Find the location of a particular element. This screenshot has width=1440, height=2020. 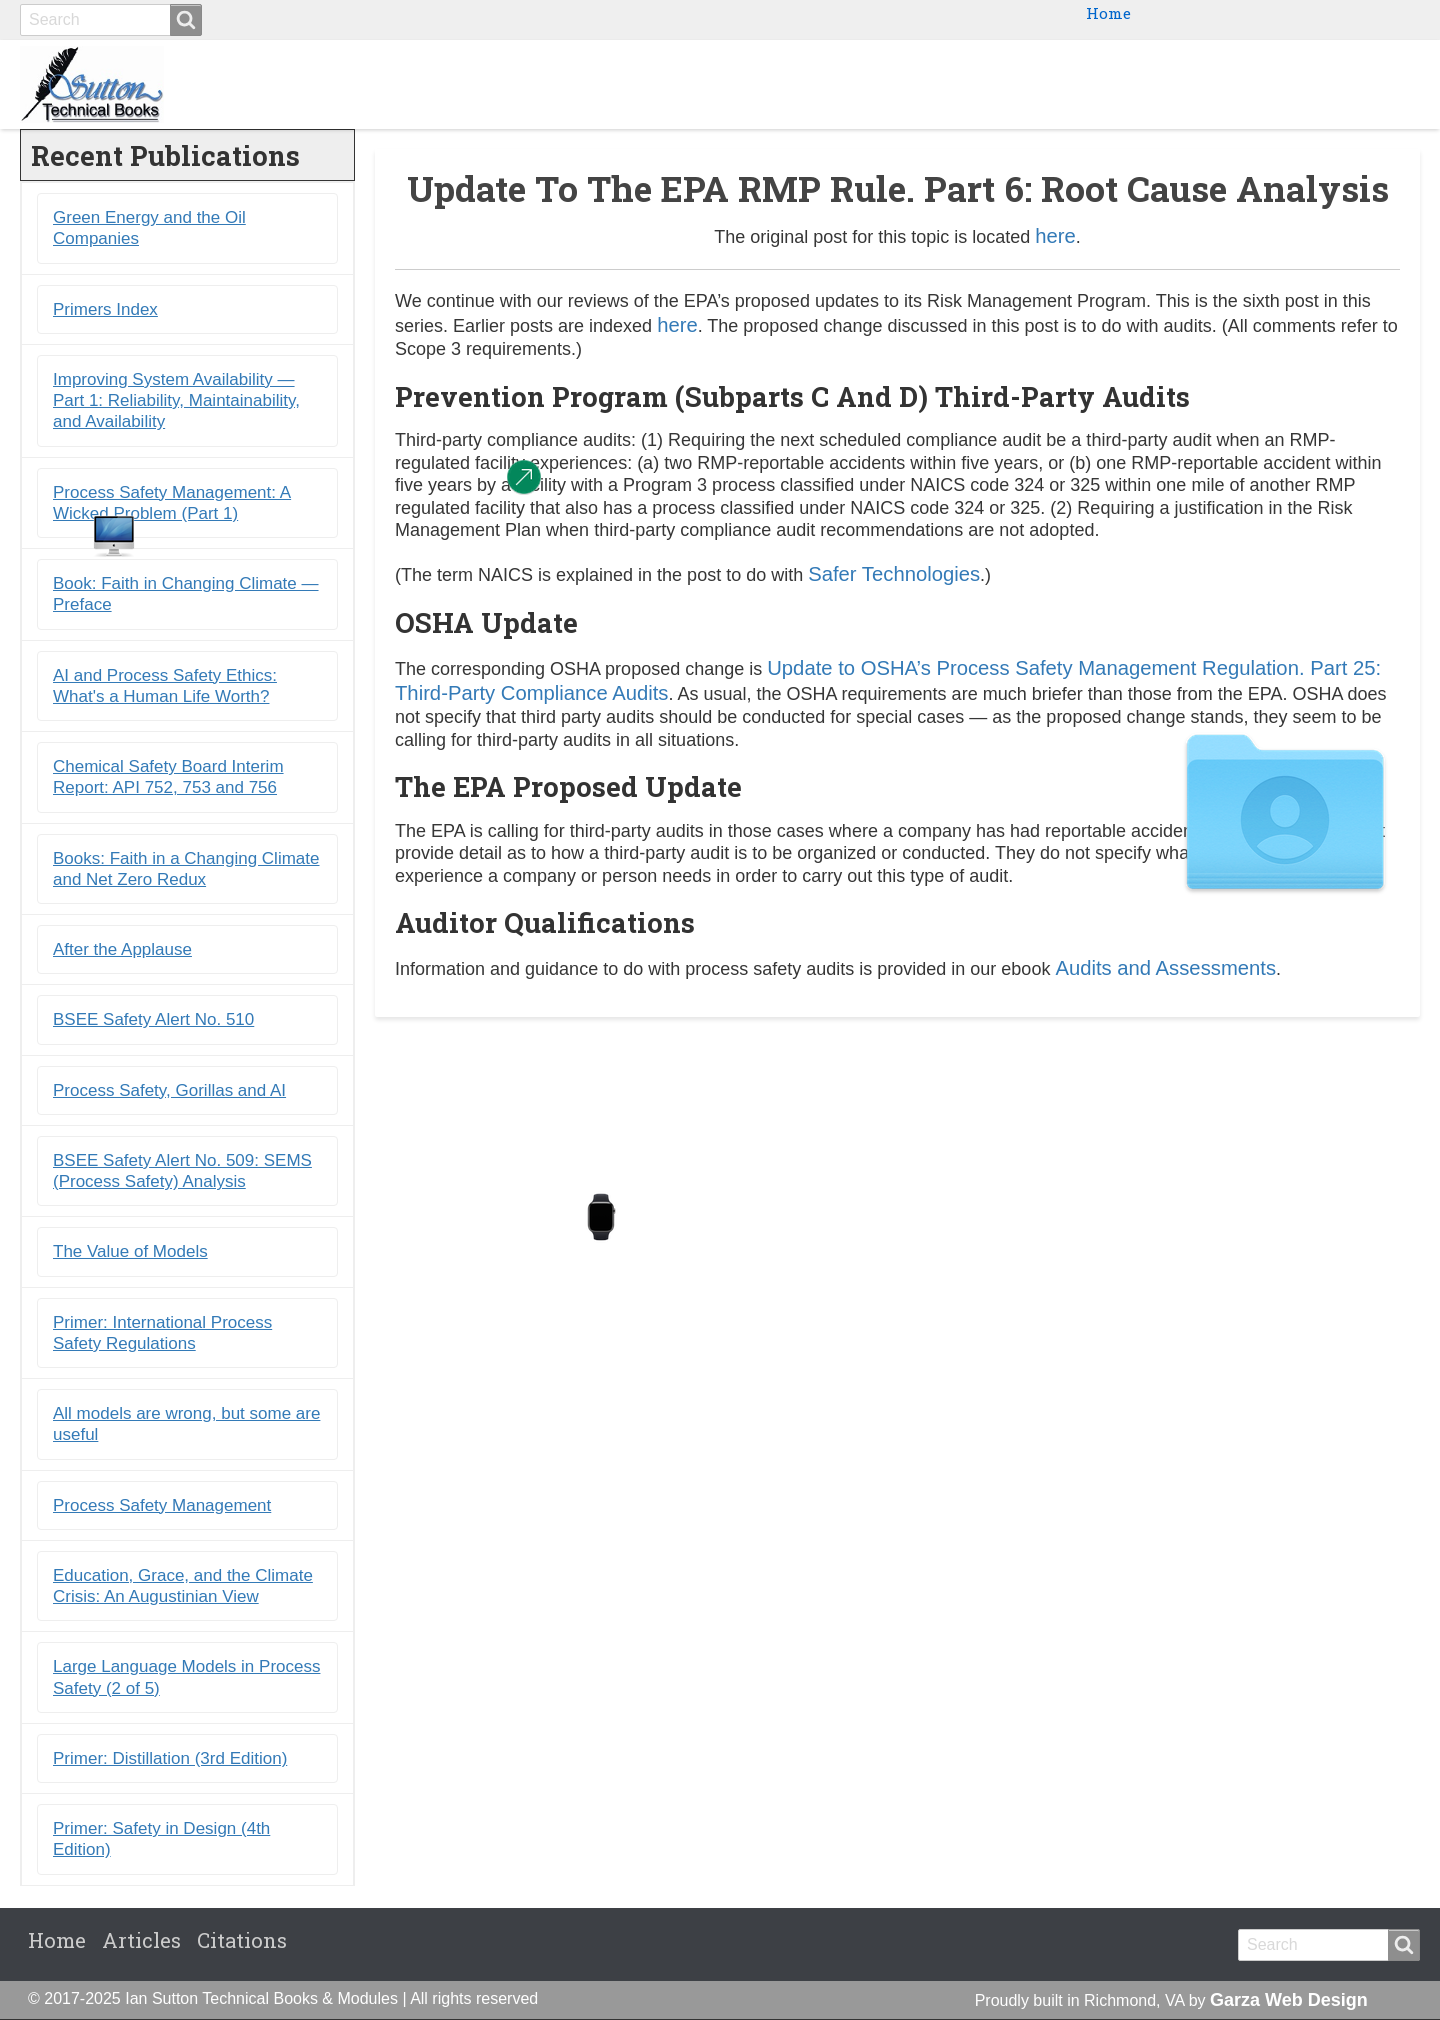

represents an iMac desktop computer is located at coordinates (114, 528).